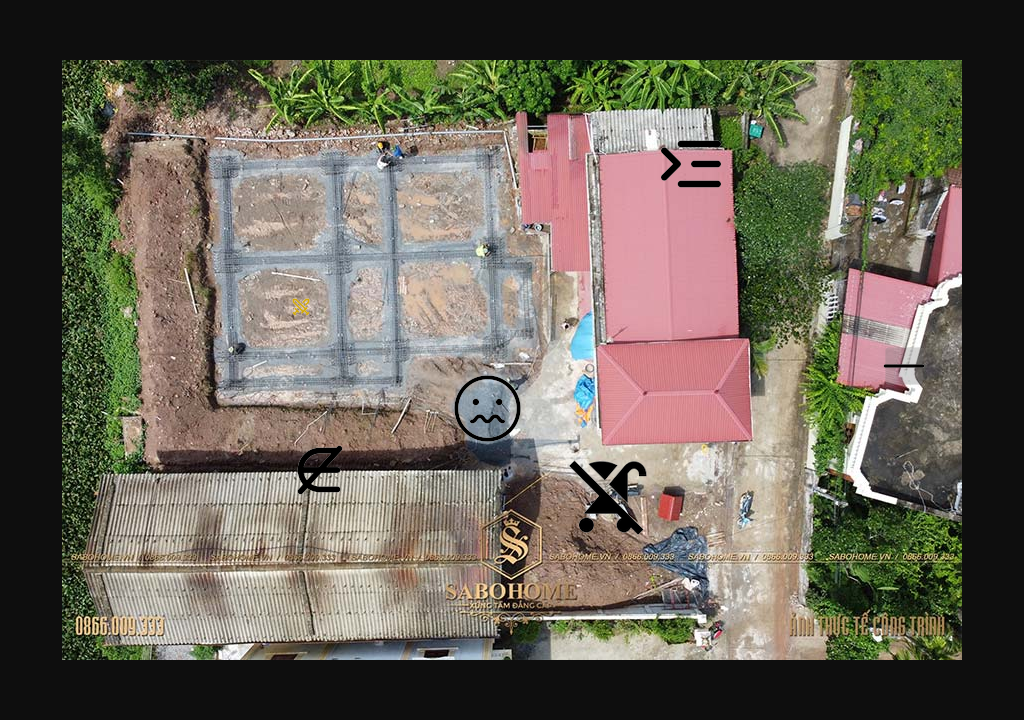 This screenshot has width=1024, height=720. What do you see at coordinates (691, 164) in the screenshot?
I see `increase text indentation` at bounding box center [691, 164].